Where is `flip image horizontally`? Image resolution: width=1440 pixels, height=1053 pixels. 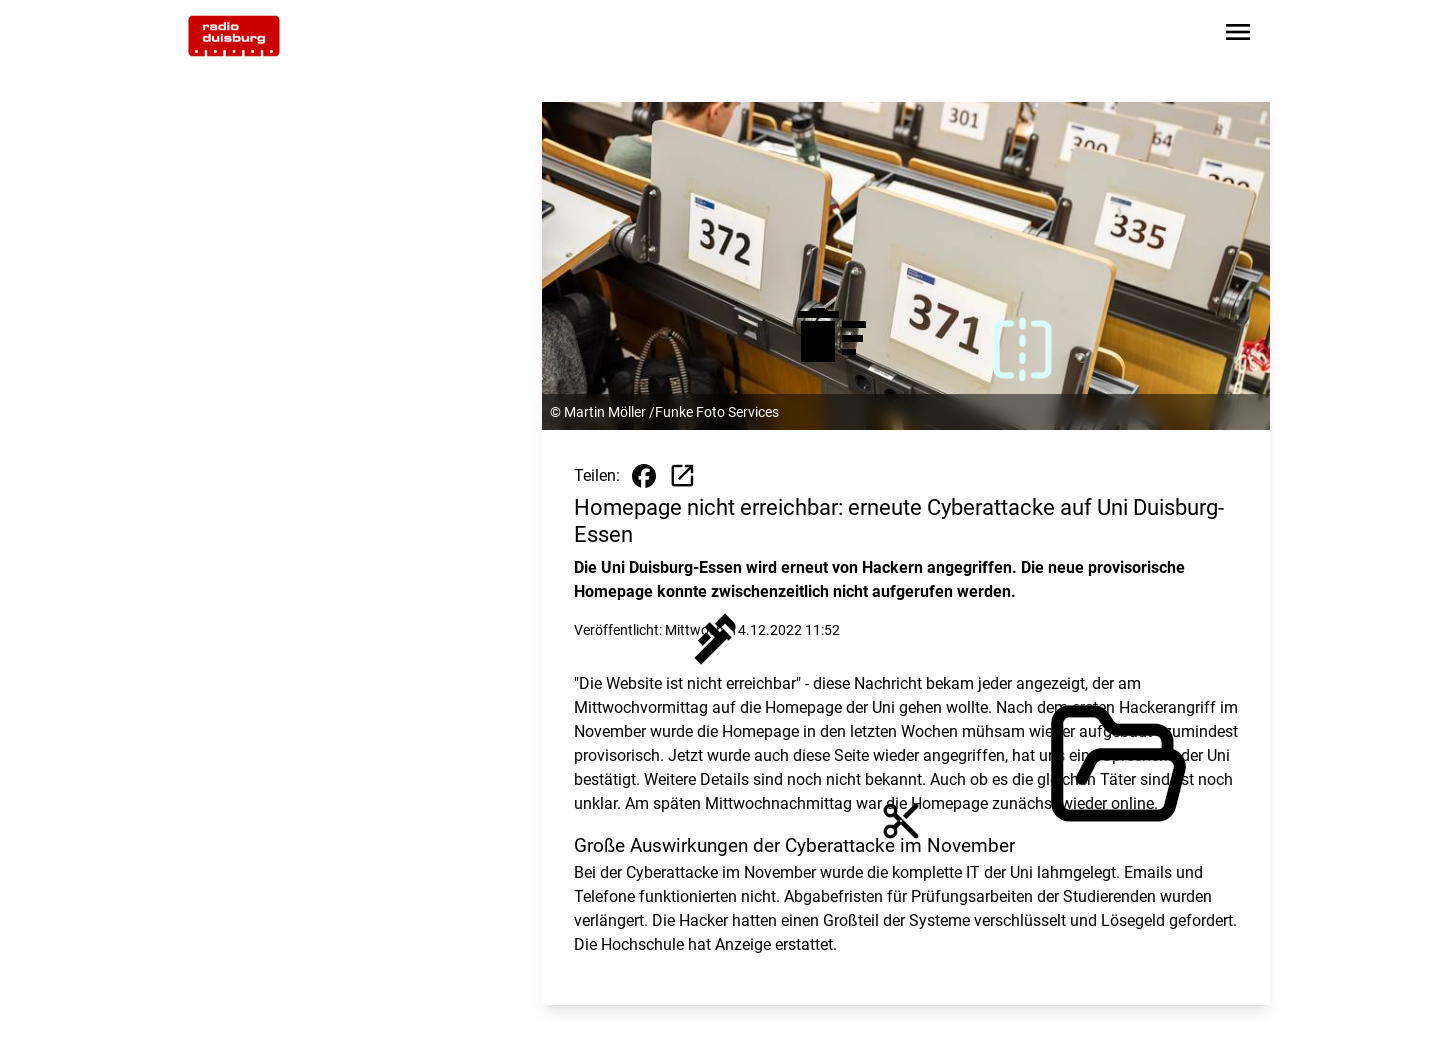 flip image horizontally is located at coordinates (1022, 349).